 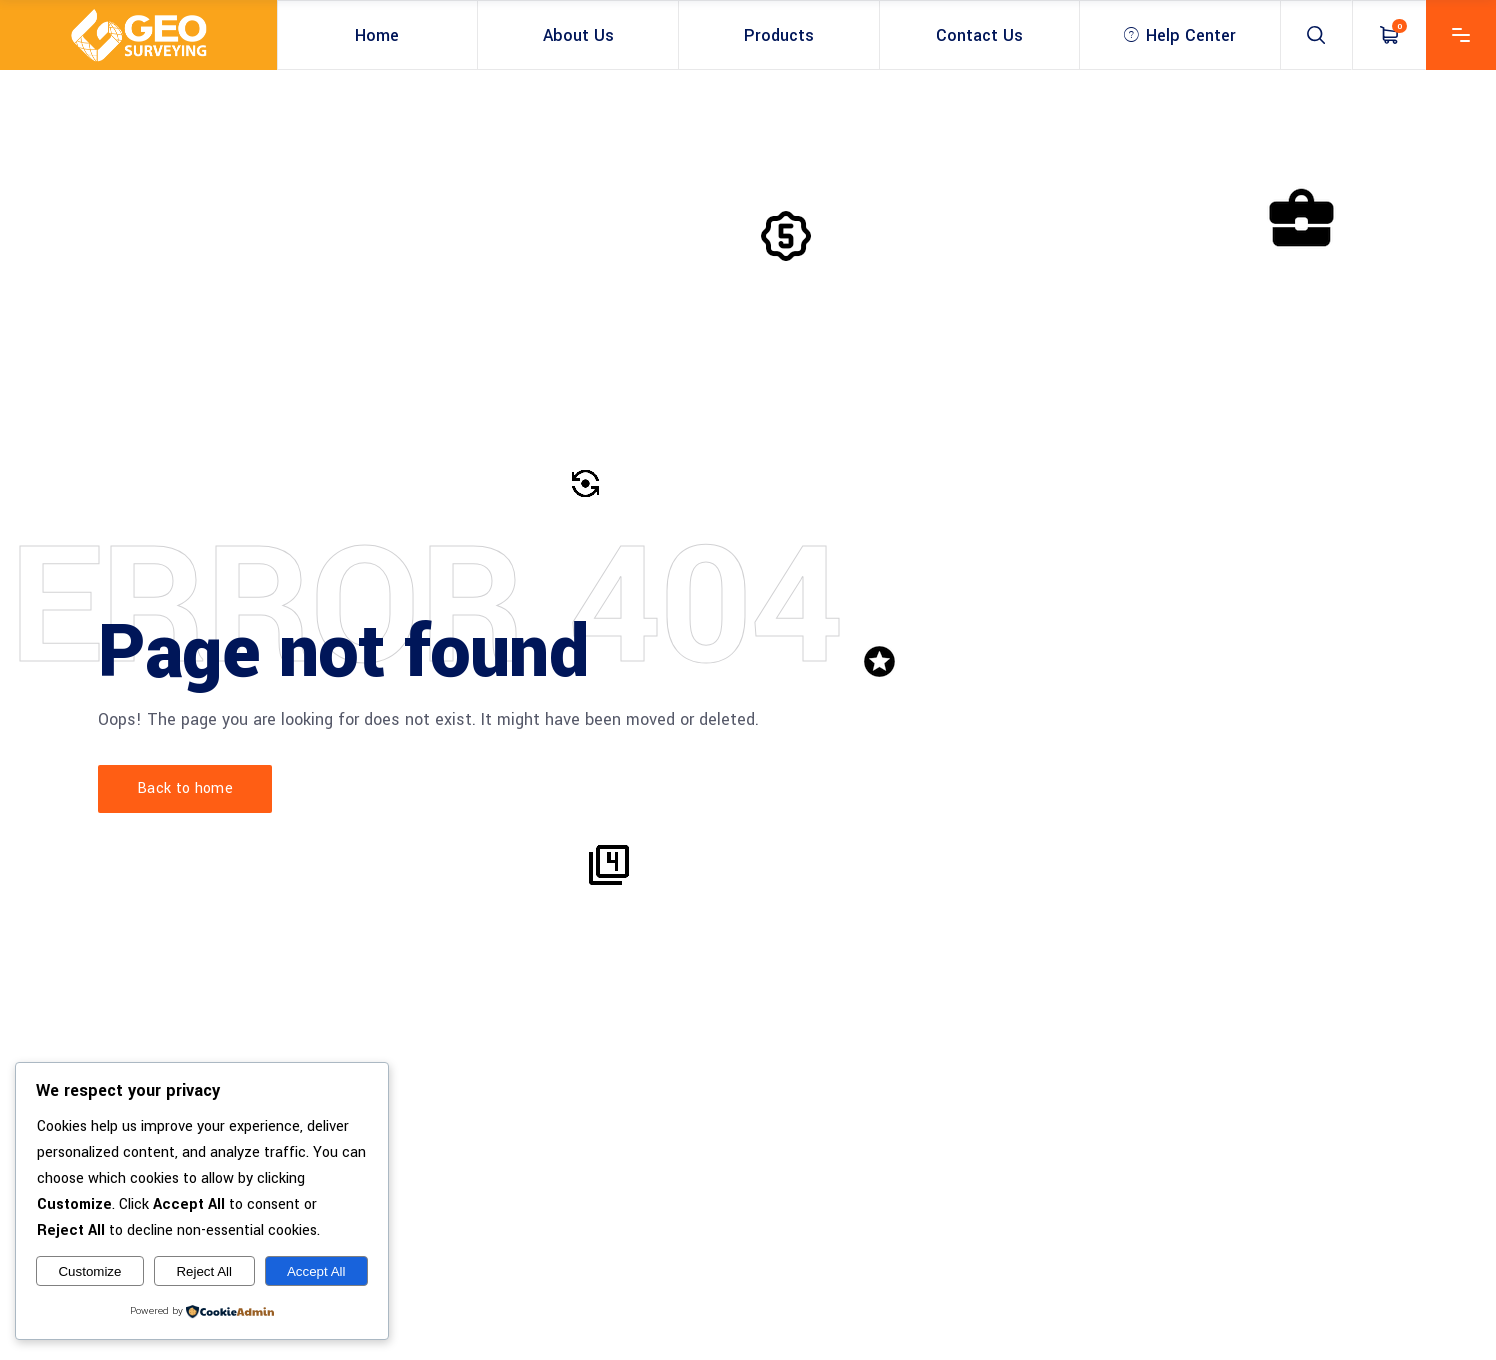 What do you see at coordinates (1301, 217) in the screenshot?
I see `access business or work-related features` at bounding box center [1301, 217].